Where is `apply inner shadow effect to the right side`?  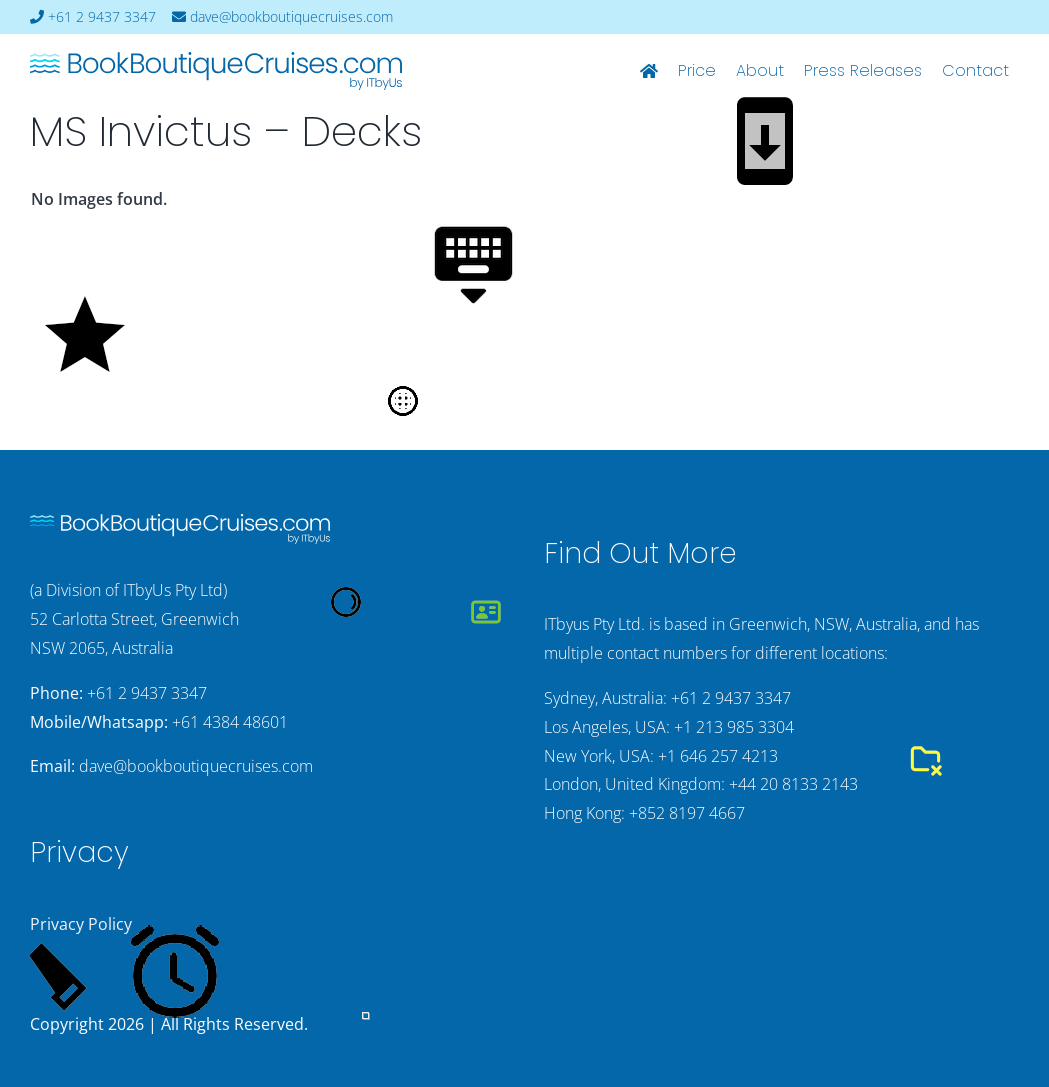 apply inner shadow effect to the right side is located at coordinates (346, 602).